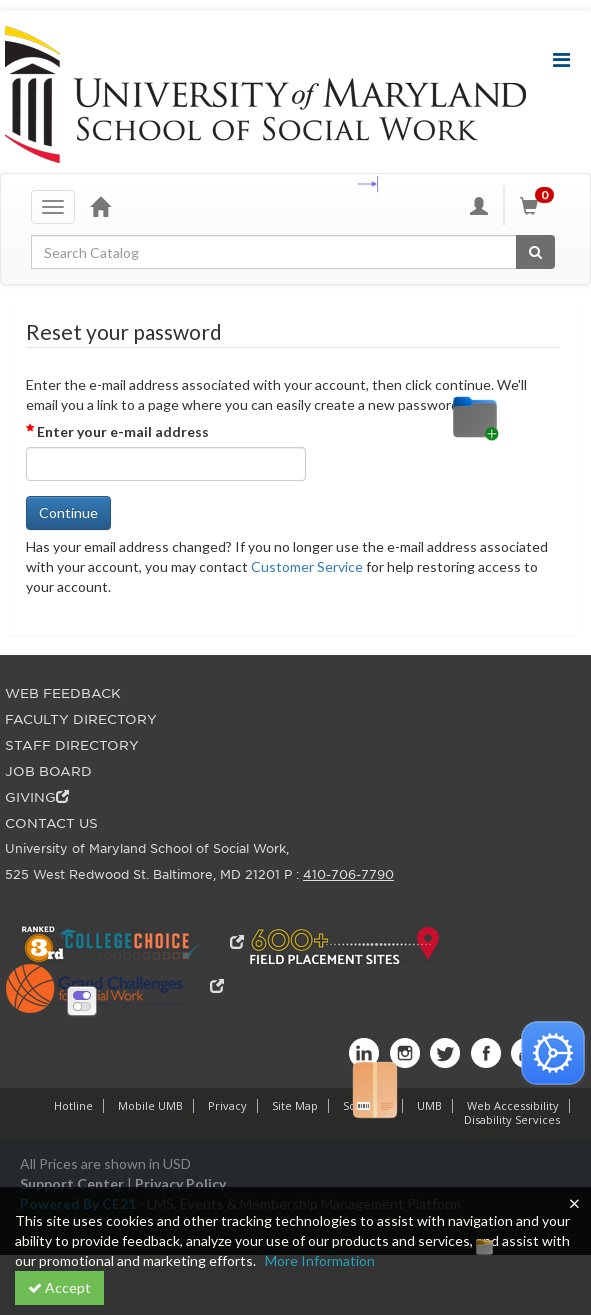 The image size is (591, 1315). I want to click on create a new folder, so click(475, 417).